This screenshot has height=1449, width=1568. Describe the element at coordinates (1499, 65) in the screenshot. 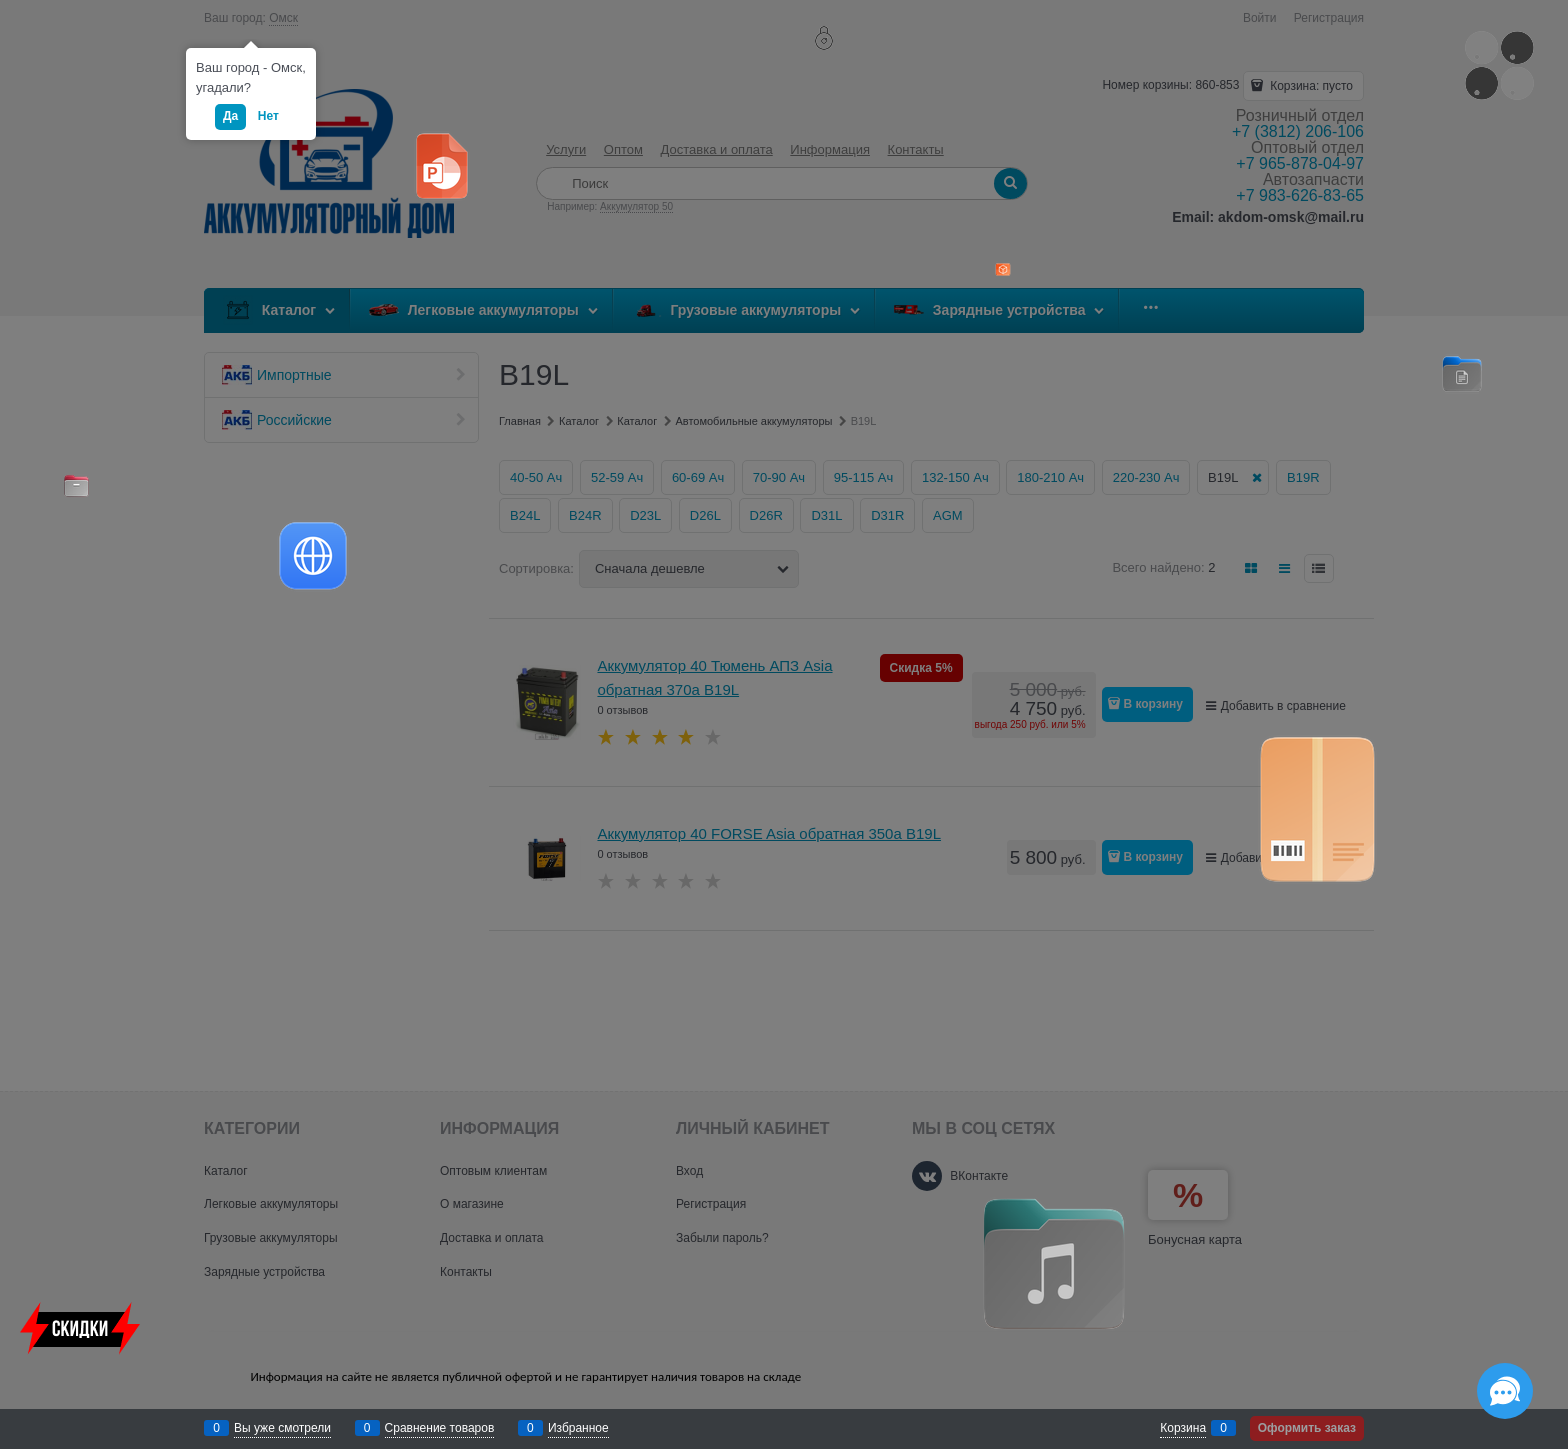

I see `launch swell foop puzzle game` at that location.